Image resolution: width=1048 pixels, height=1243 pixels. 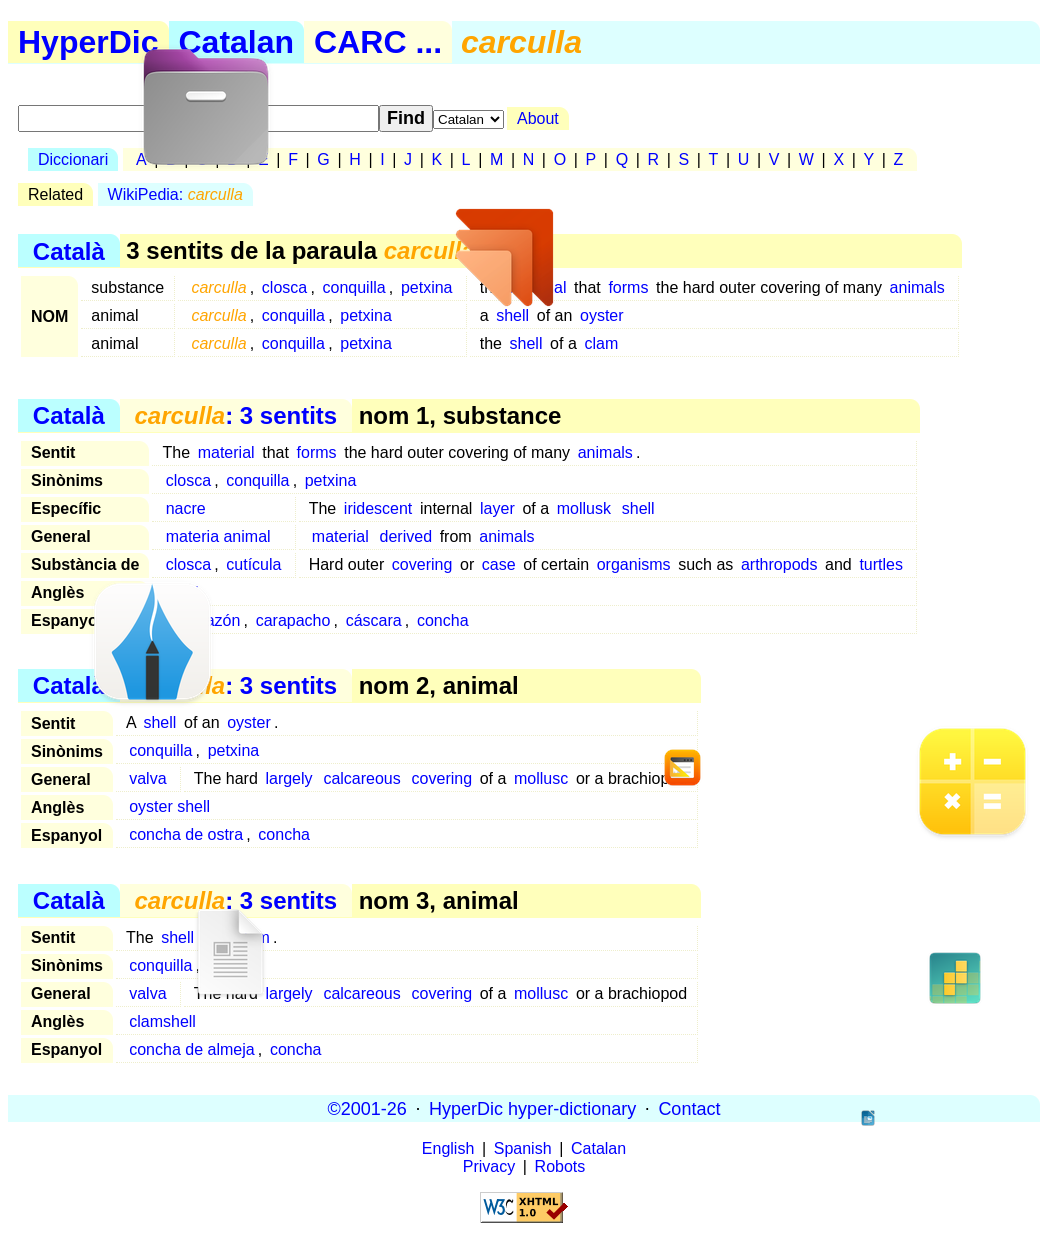 I want to click on open the marketing app, so click(x=504, y=257).